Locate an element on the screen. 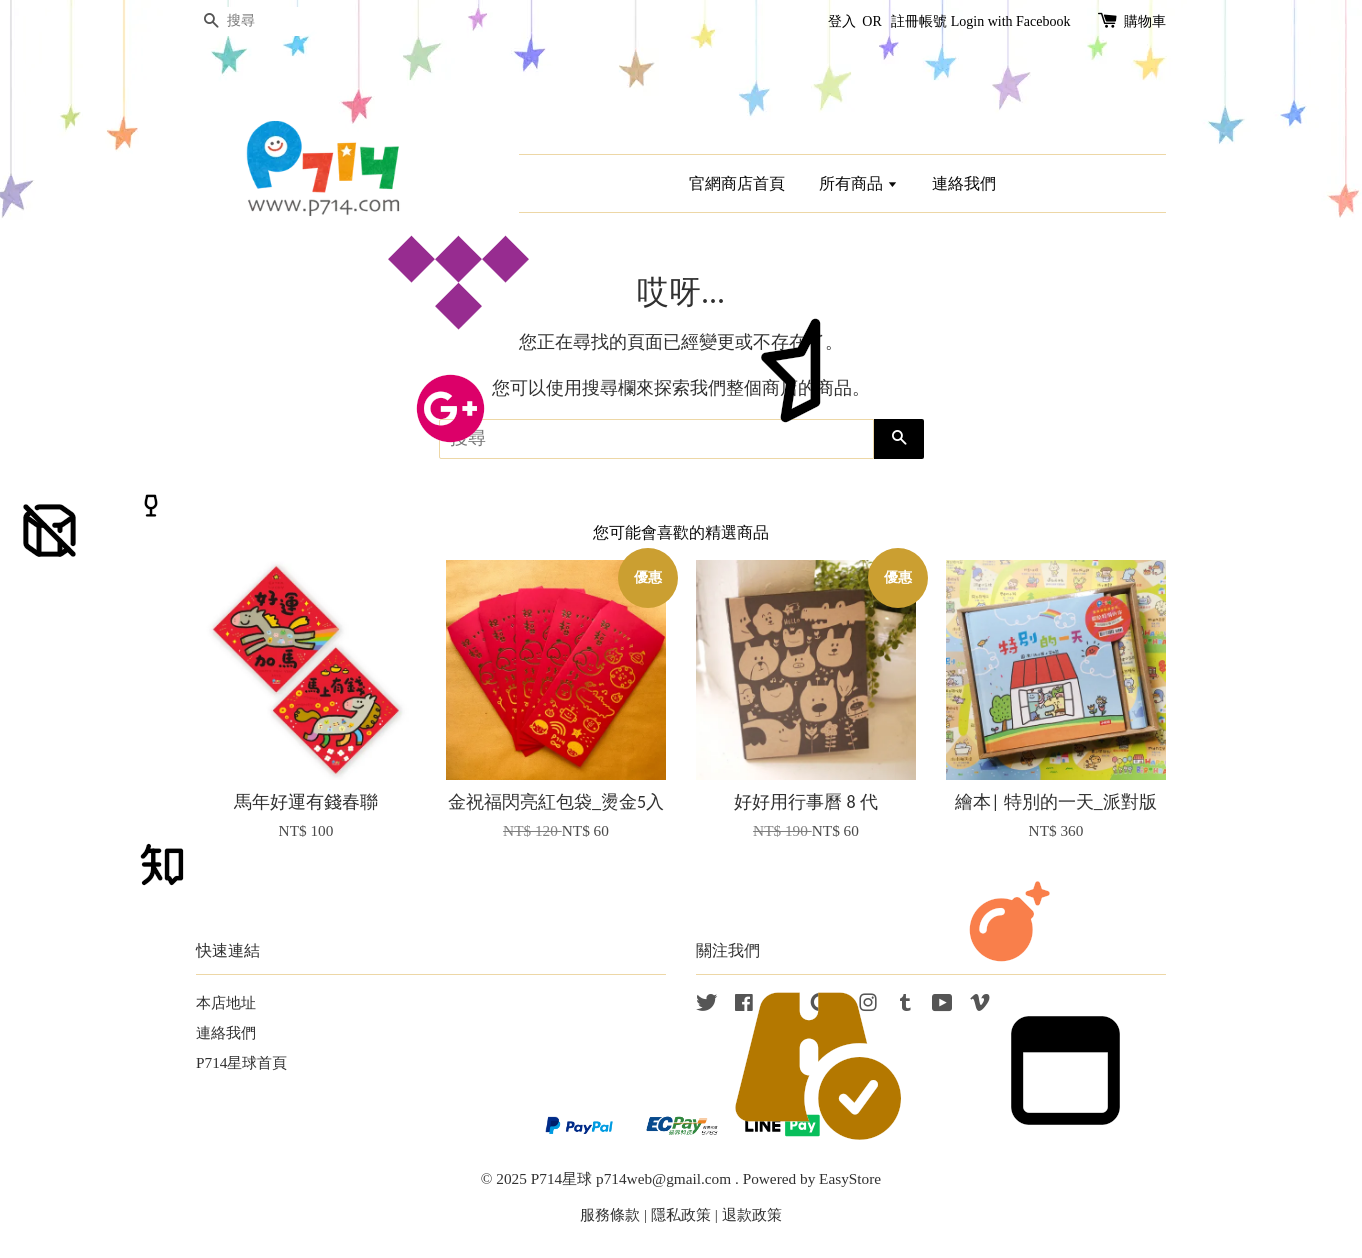 The height and width of the screenshot is (1258, 1362). browse wine or beverage options is located at coordinates (151, 505).